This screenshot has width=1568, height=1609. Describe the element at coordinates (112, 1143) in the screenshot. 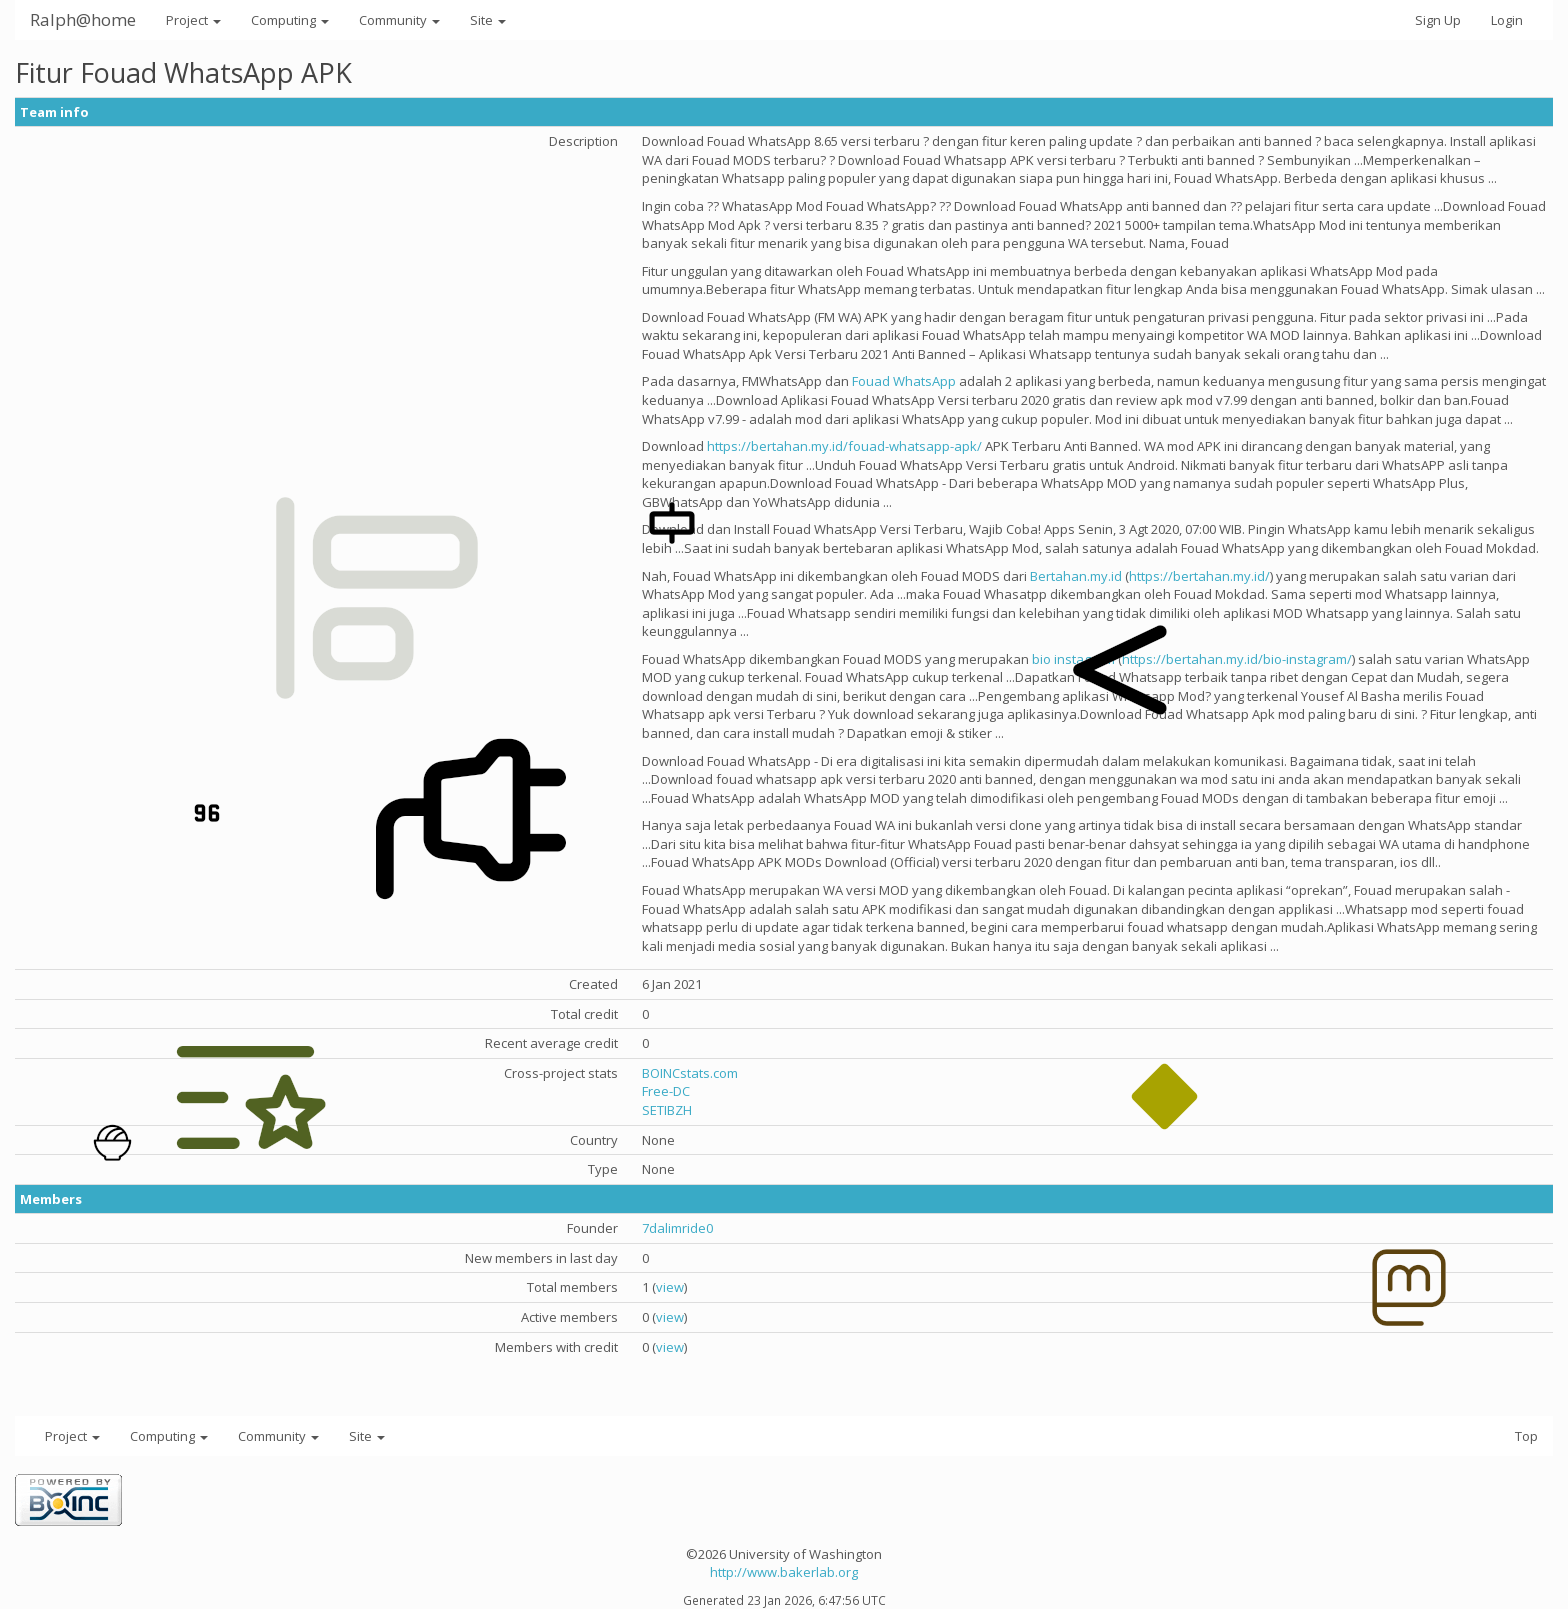

I see `view food or meal options` at that location.